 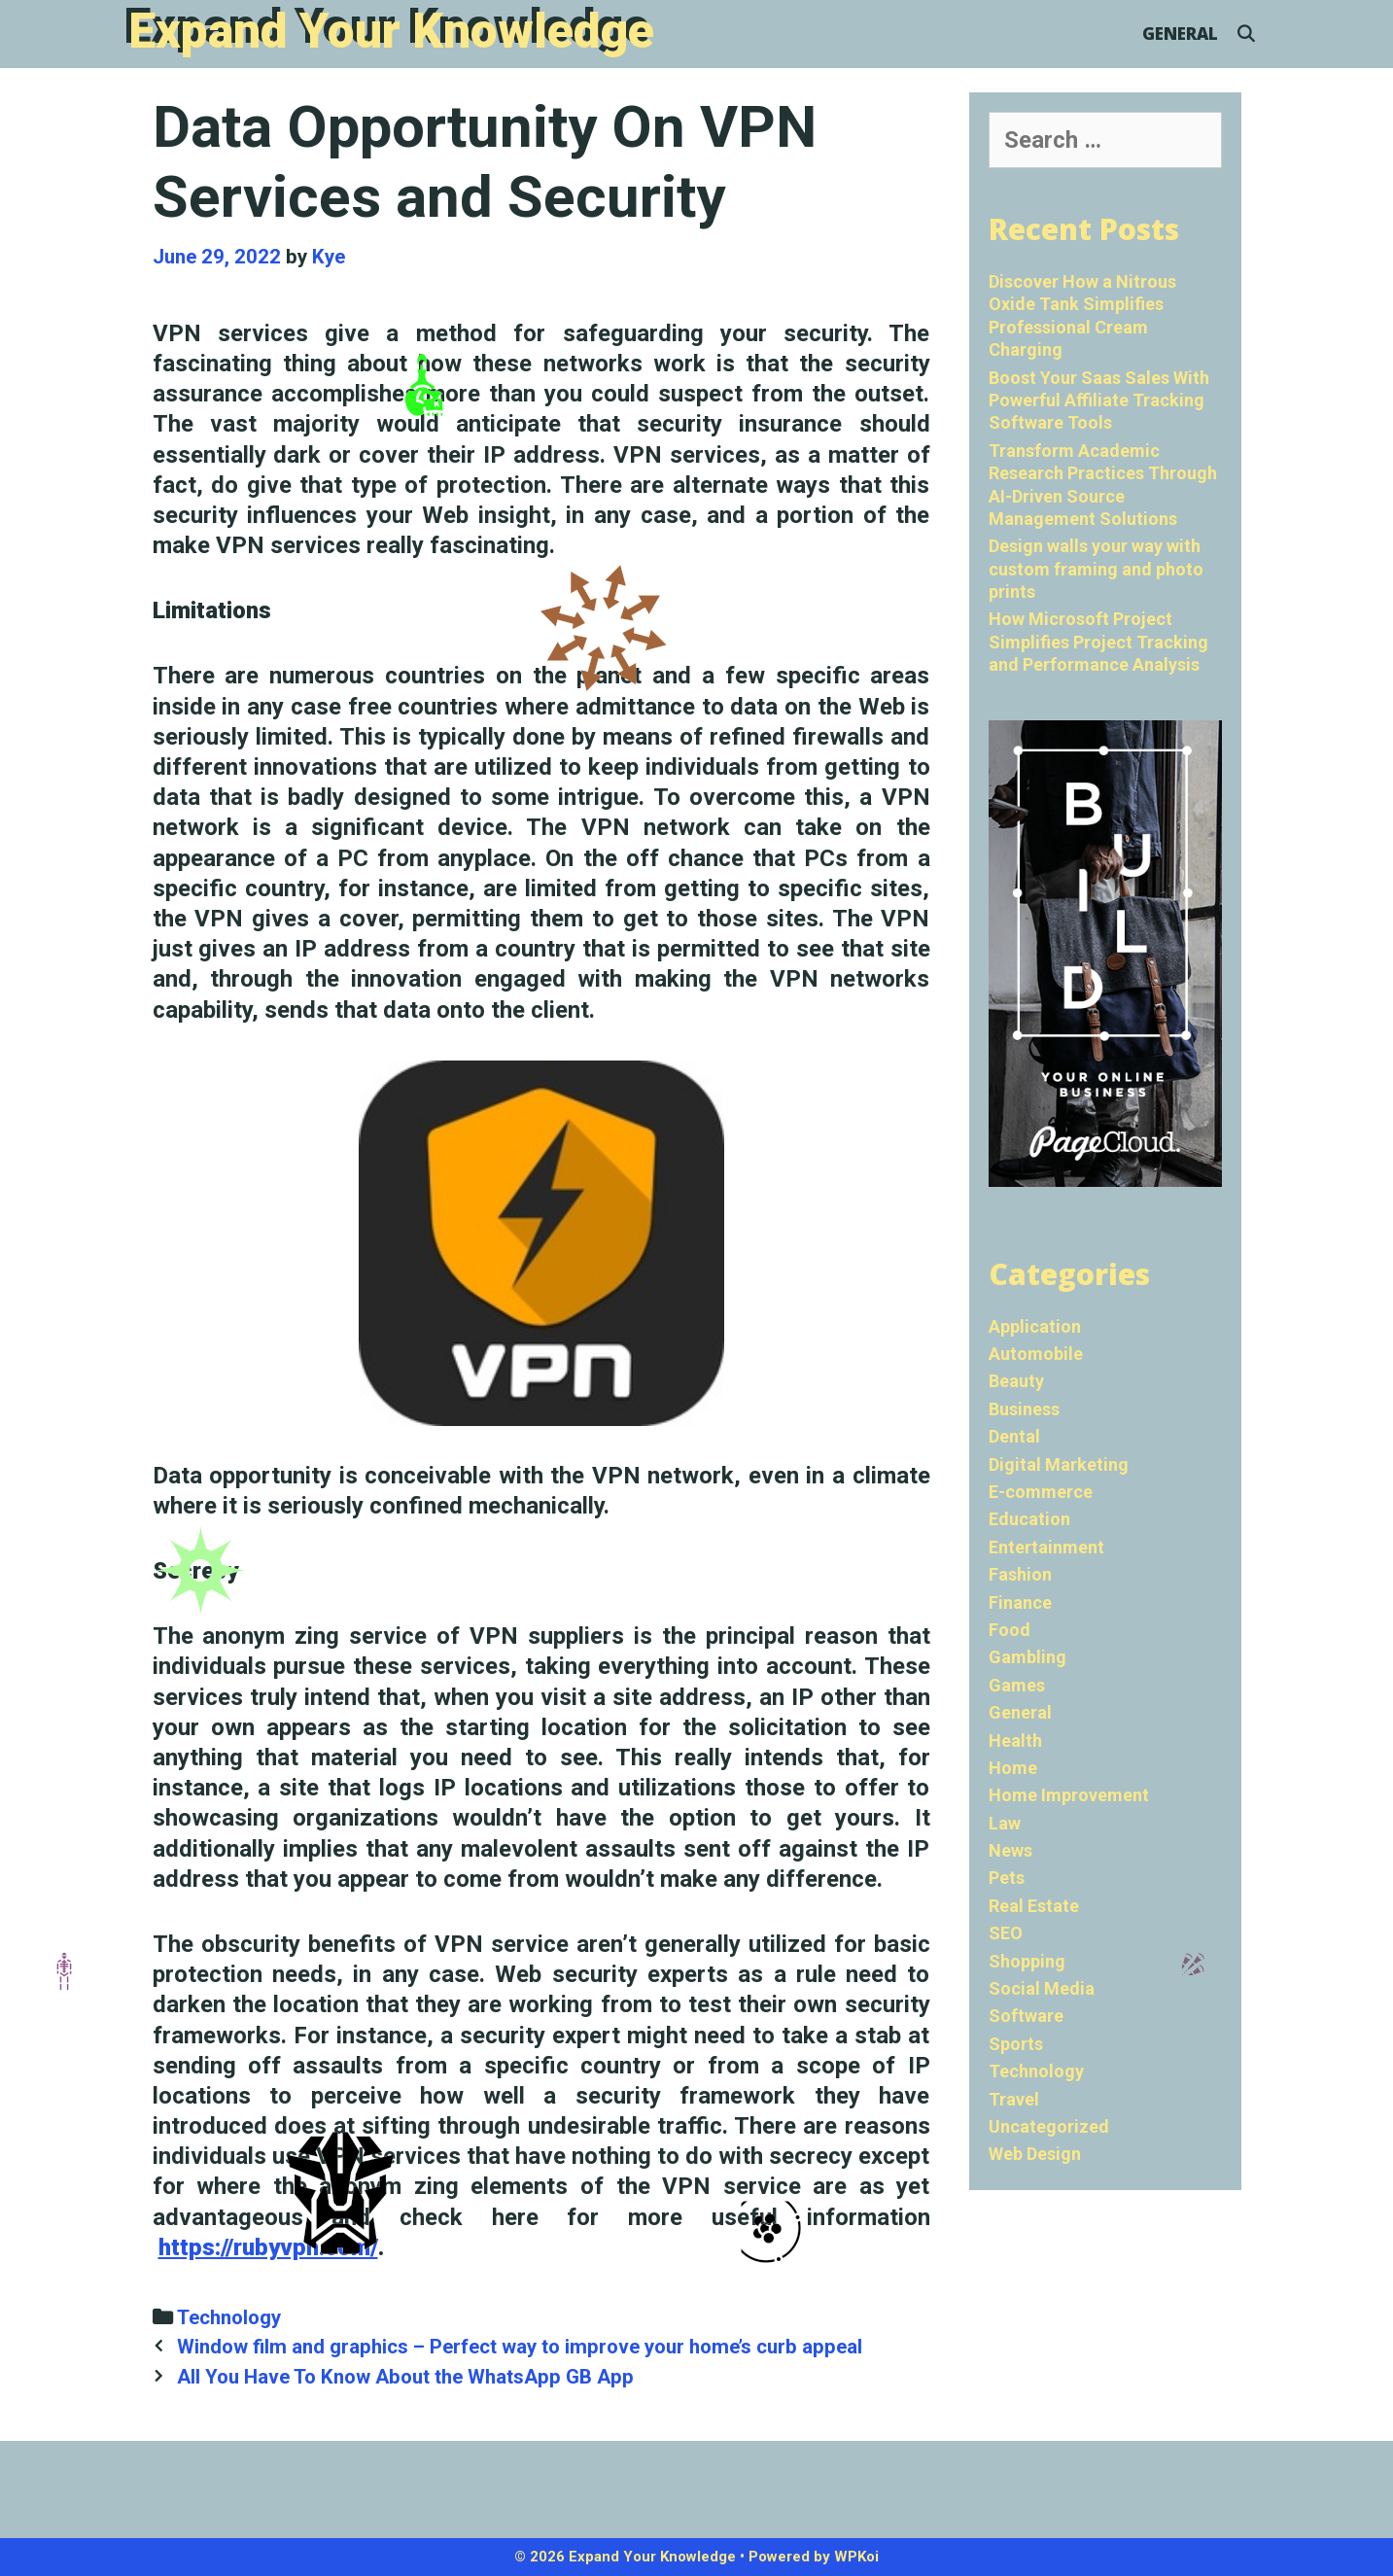 I want to click on indicates a hazard or danger zone in gameplay, so click(x=200, y=1570).